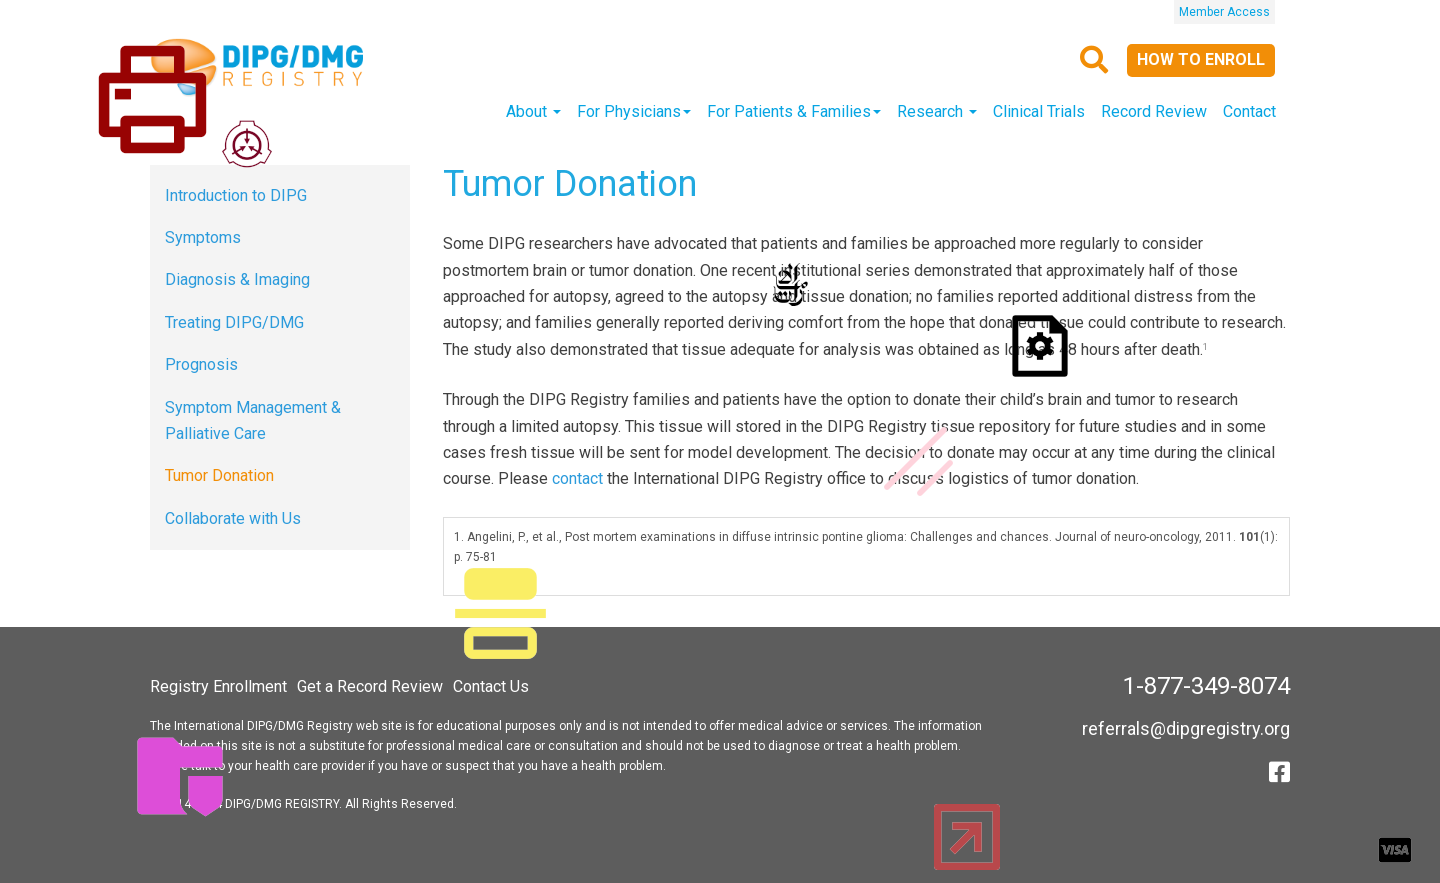 This screenshot has height=883, width=1440. I want to click on SCP Foundation logo, so click(247, 144).